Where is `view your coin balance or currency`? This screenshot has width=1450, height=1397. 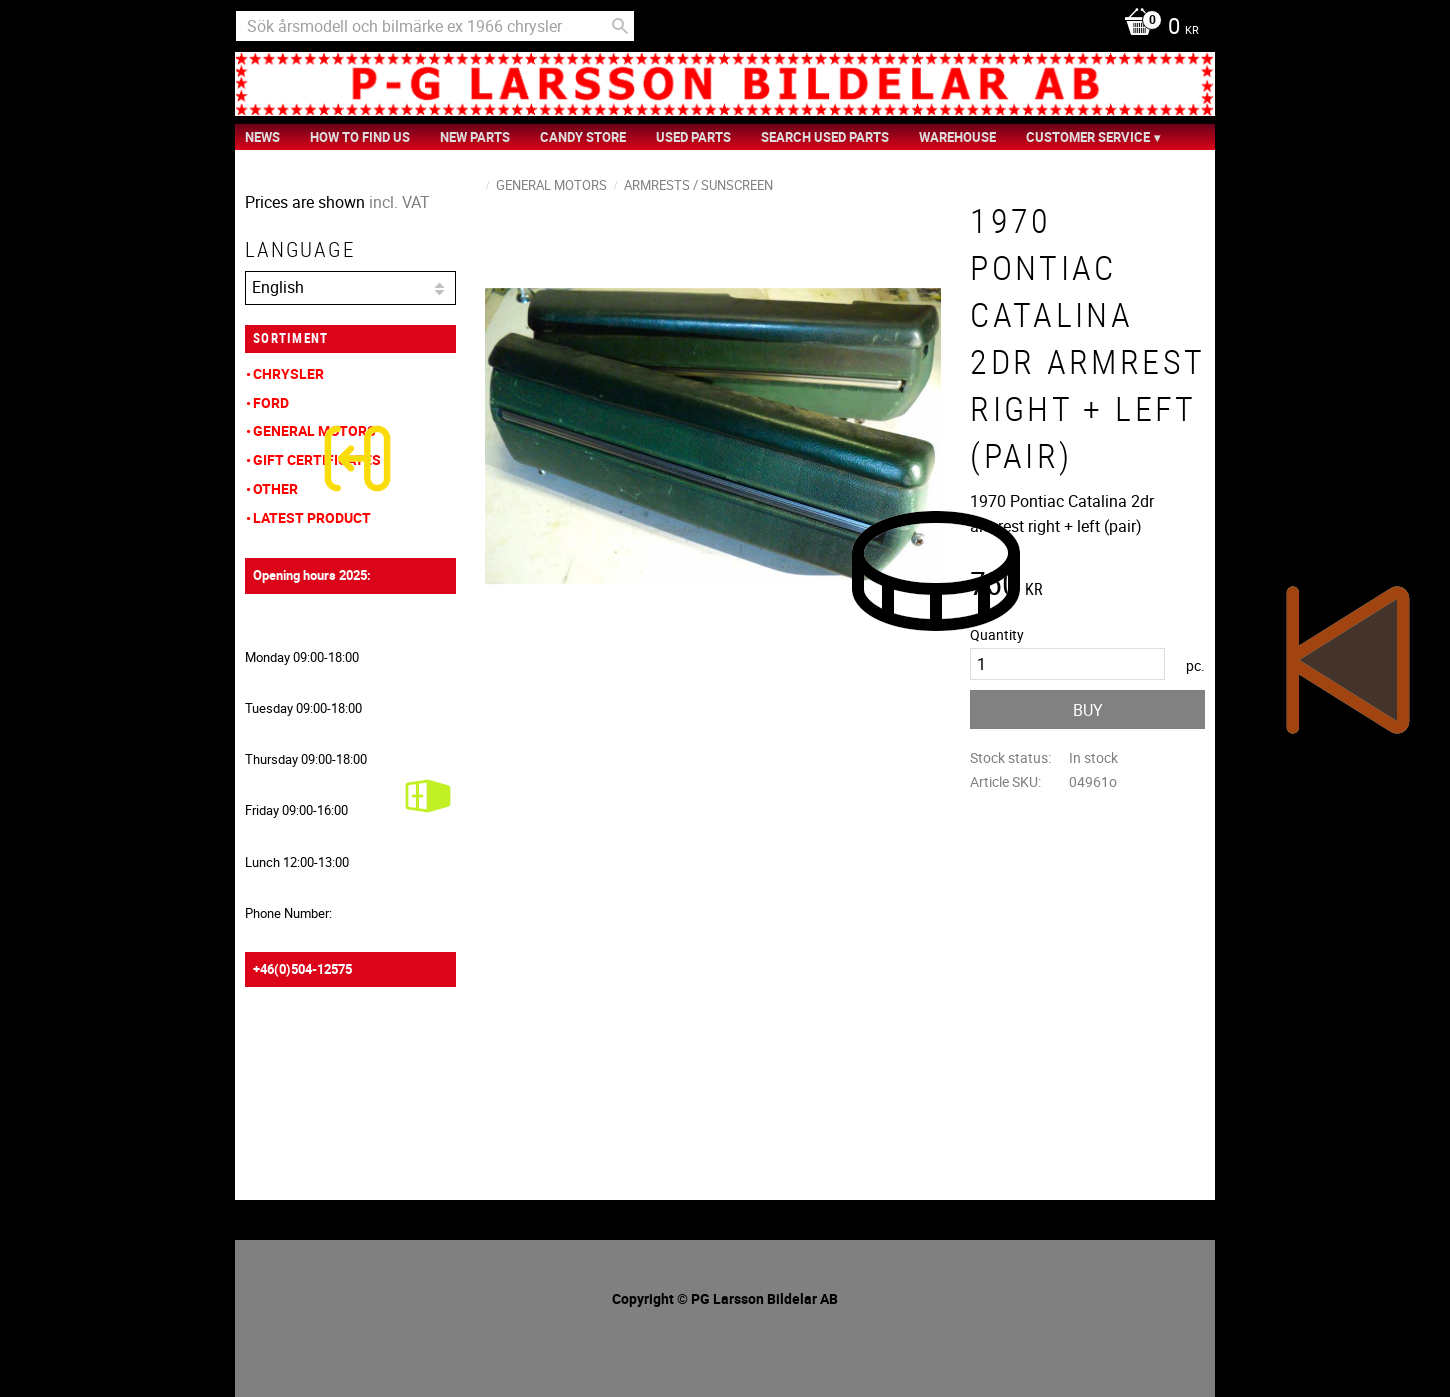 view your coin balance or currency is located at coordinates (936, 571).